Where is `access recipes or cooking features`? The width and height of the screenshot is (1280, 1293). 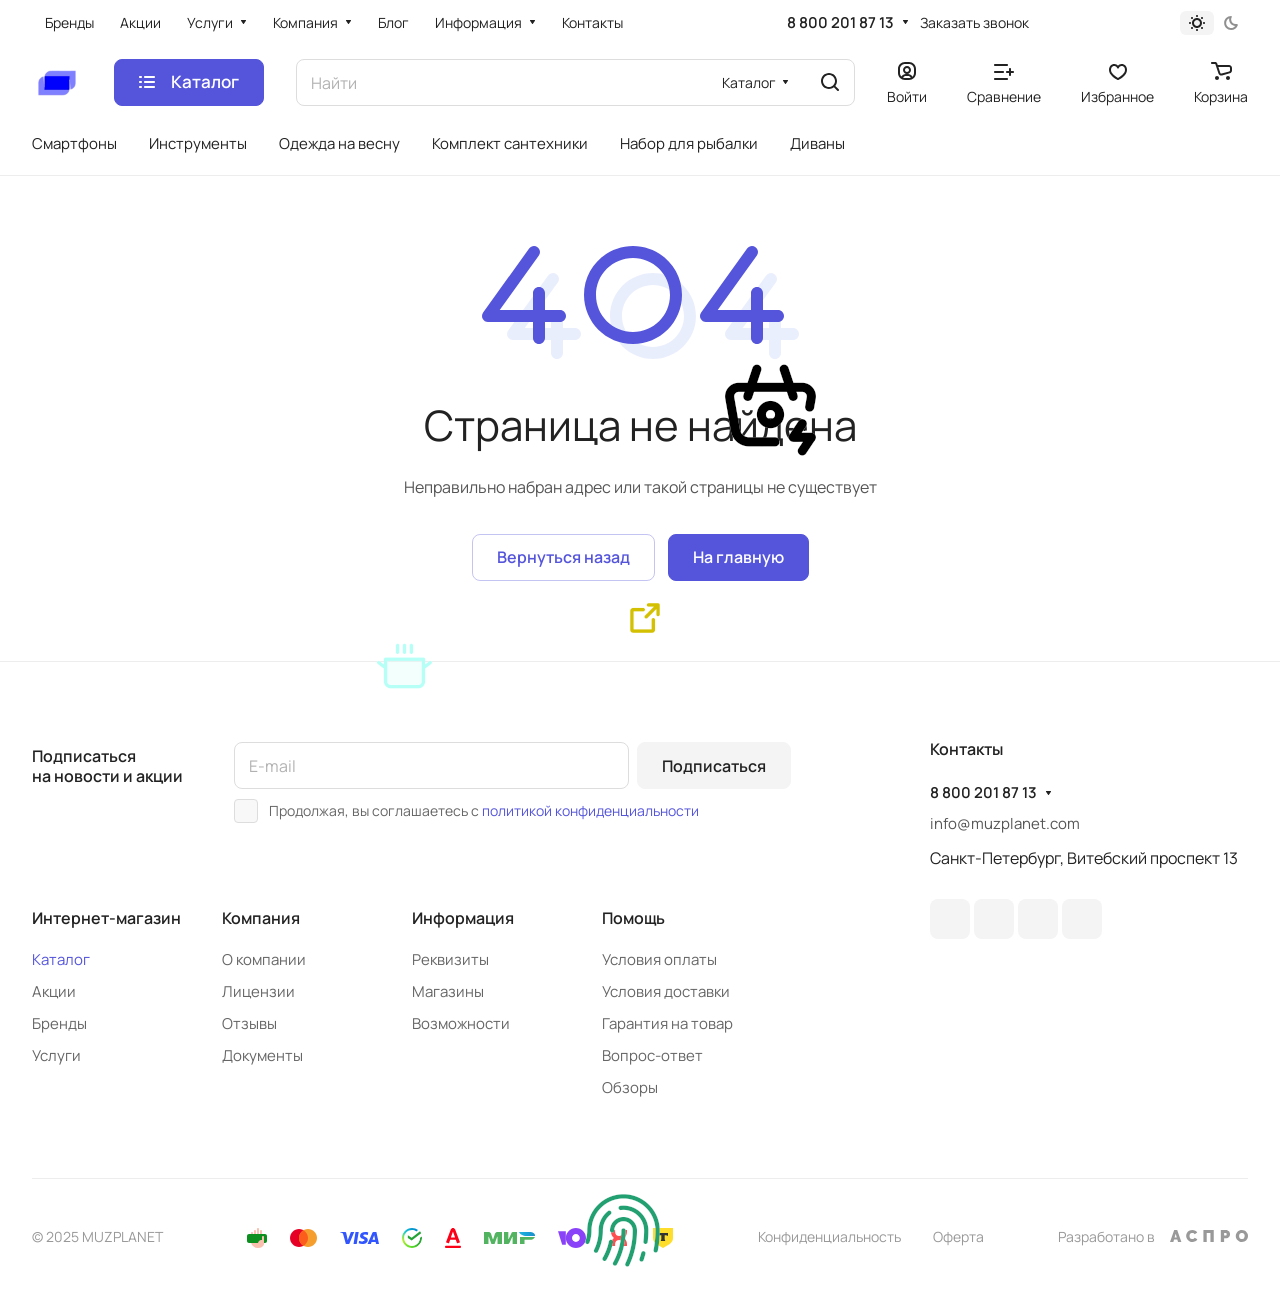 access recipes or cooking features is located at coordinates (404, 669).